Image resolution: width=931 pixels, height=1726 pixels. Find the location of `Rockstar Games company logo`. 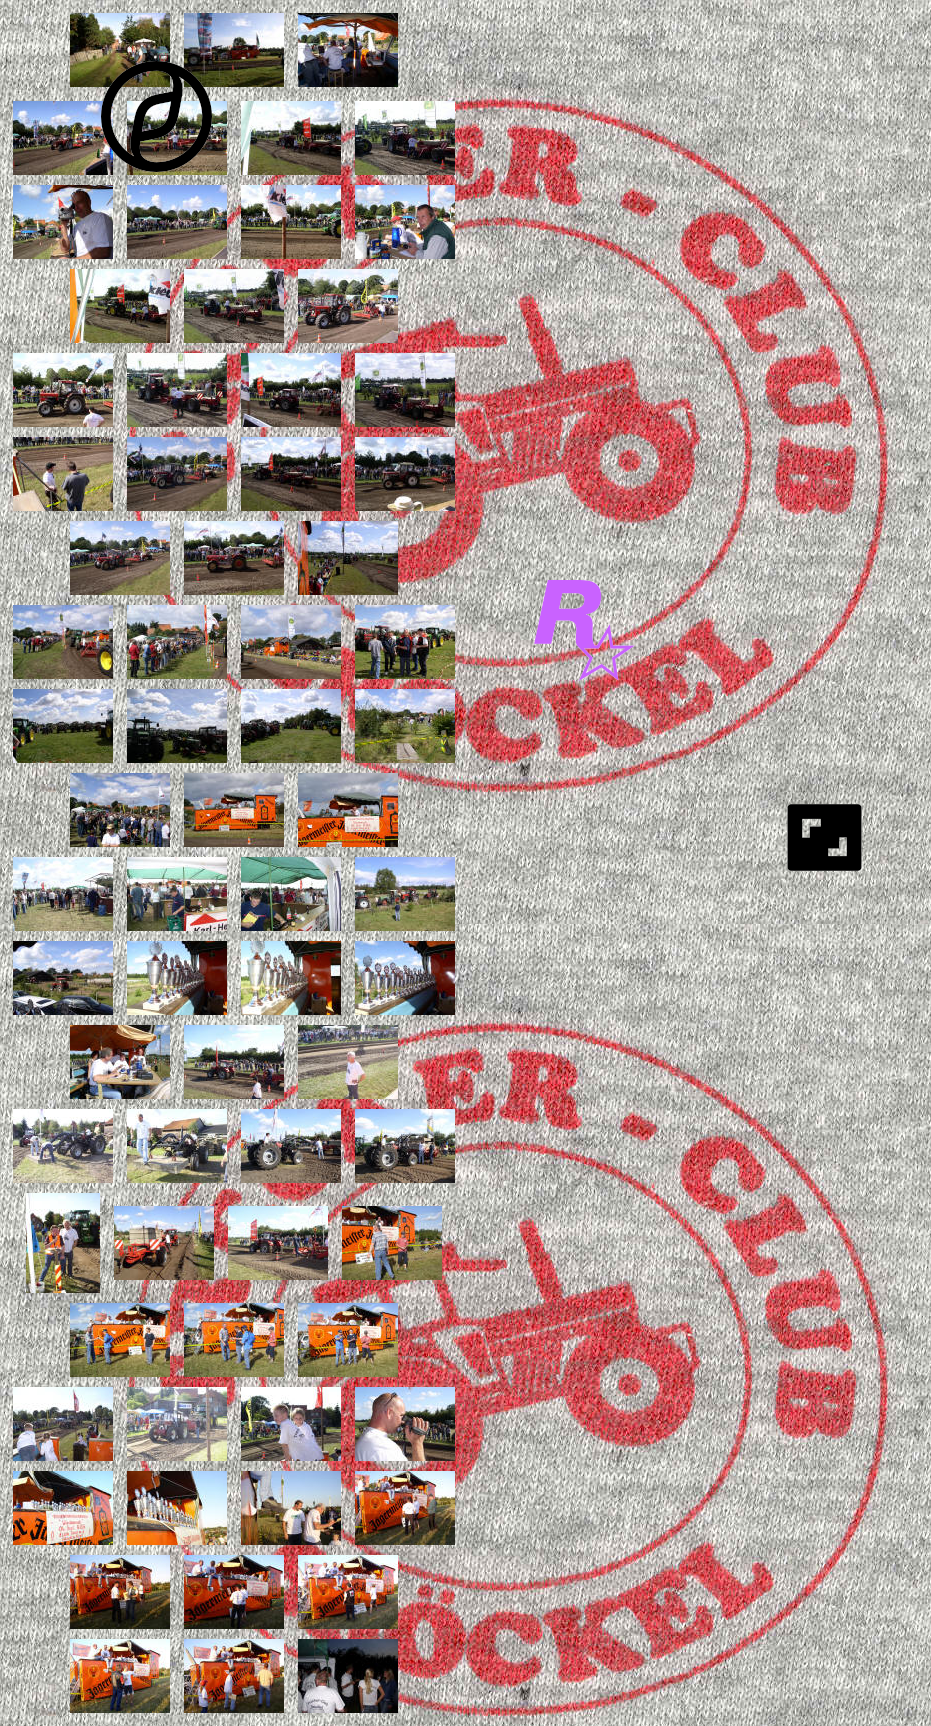

Rockstar Games company logo is located at coordinates (584, 630).